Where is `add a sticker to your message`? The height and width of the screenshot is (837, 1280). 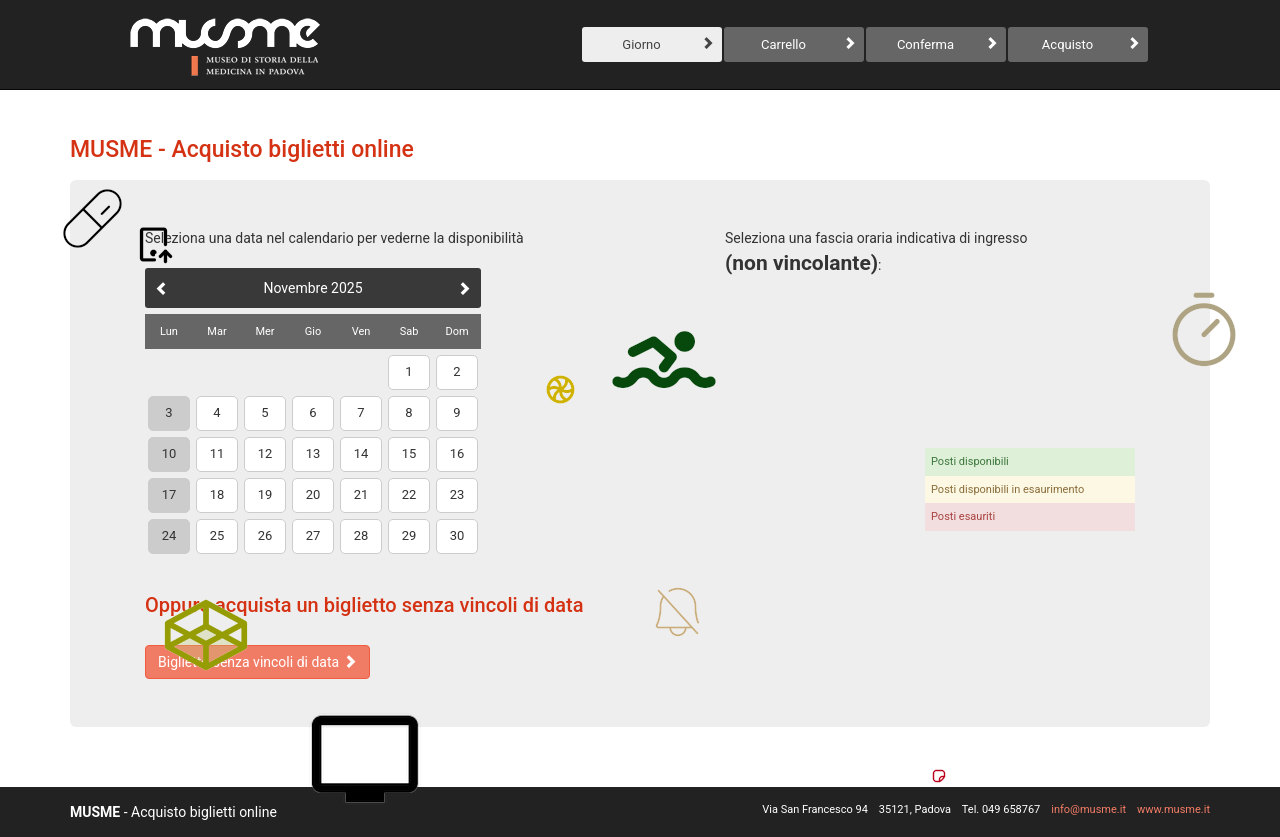
add a sticker to your message is located at coordinates (939, 776).